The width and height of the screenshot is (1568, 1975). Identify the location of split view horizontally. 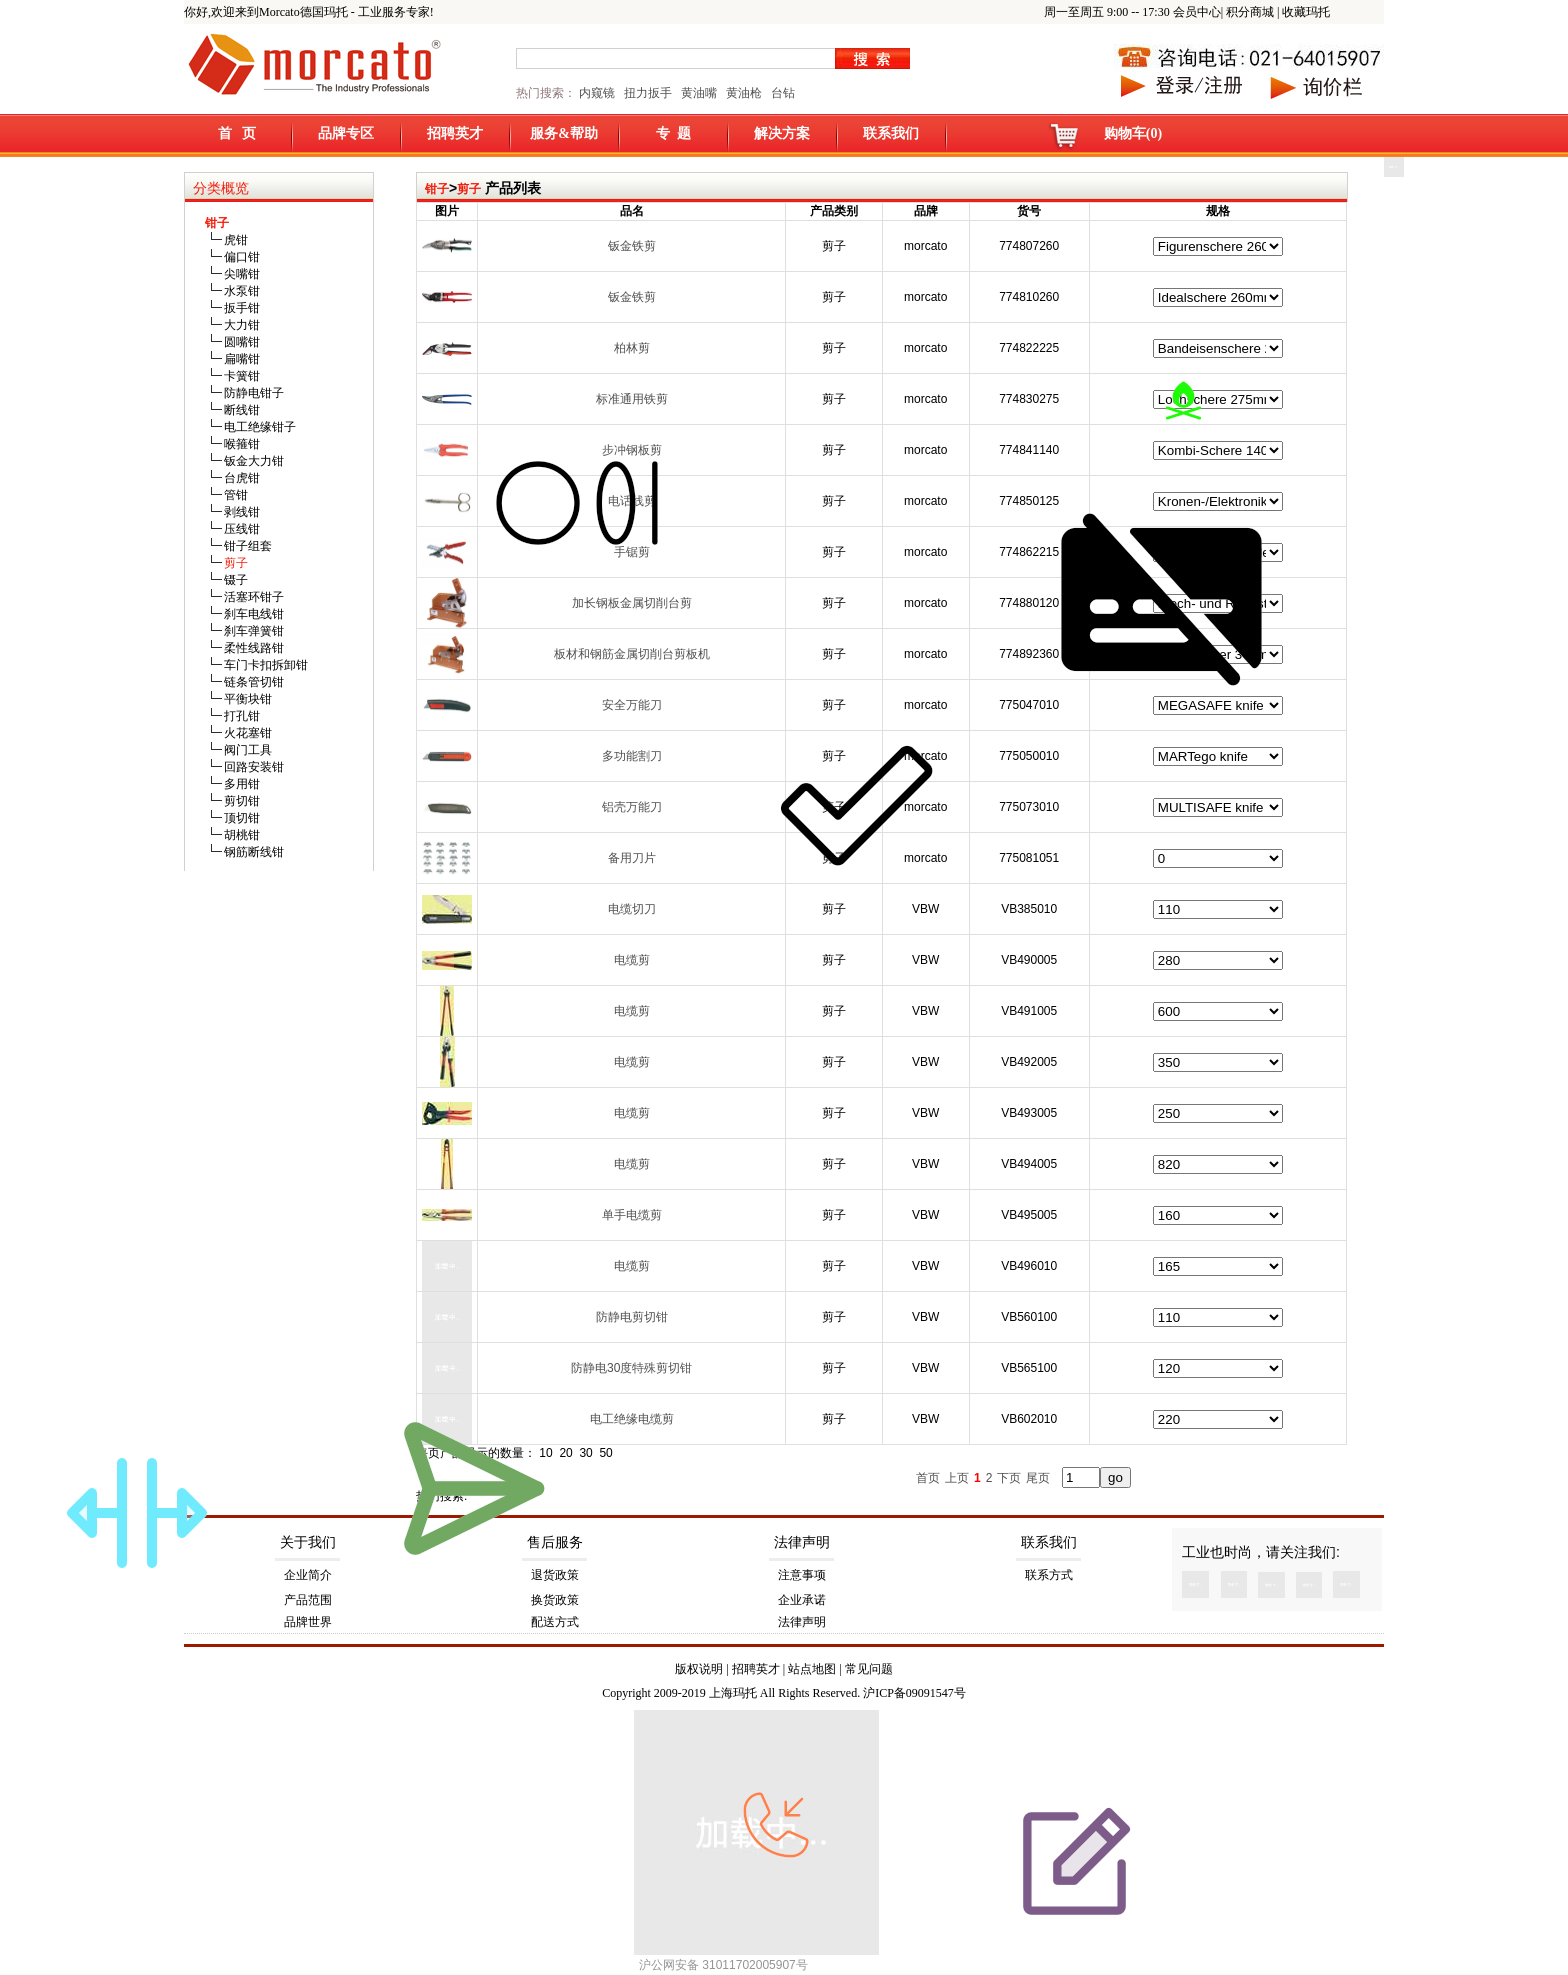
(137, 1513).